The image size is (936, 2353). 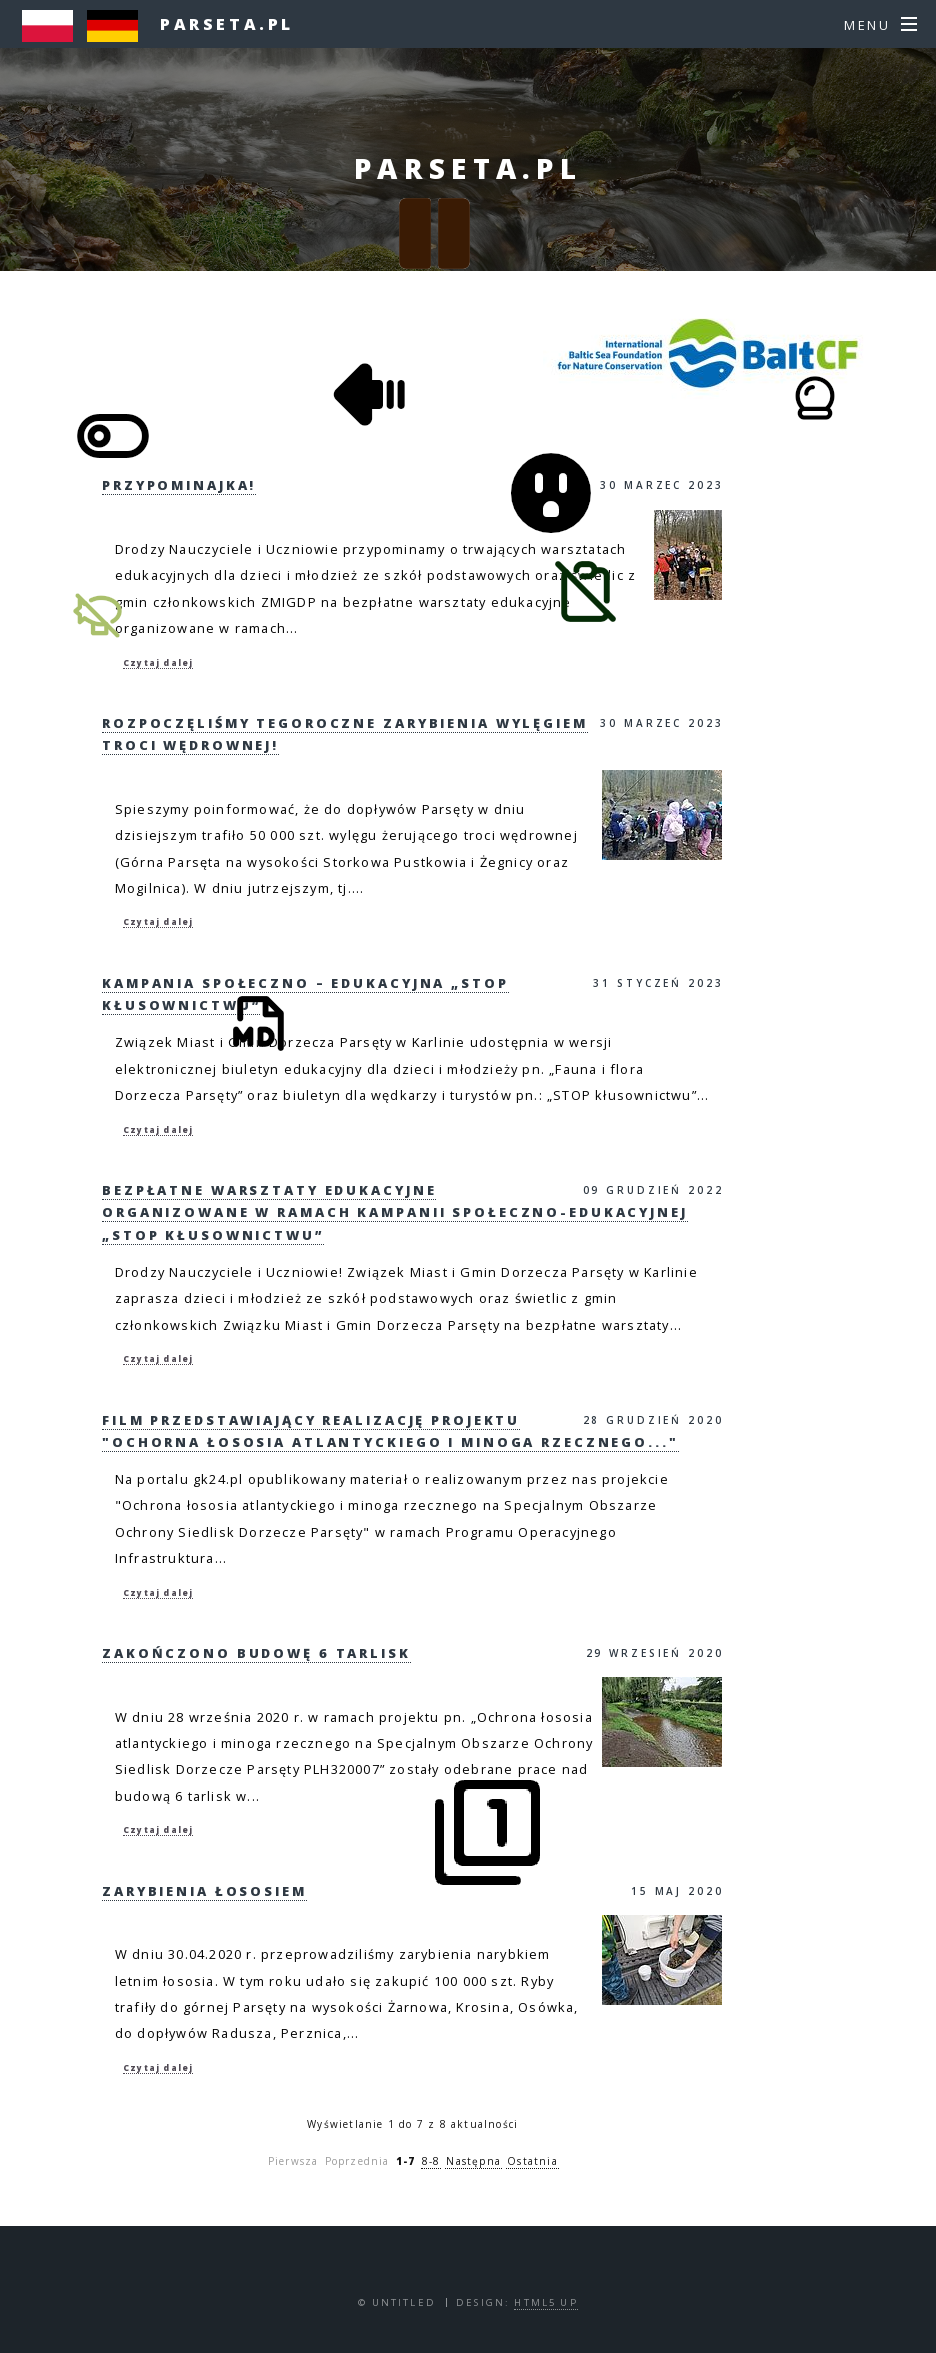 I want to click on go back to previous section, so click(x=368, y=394).